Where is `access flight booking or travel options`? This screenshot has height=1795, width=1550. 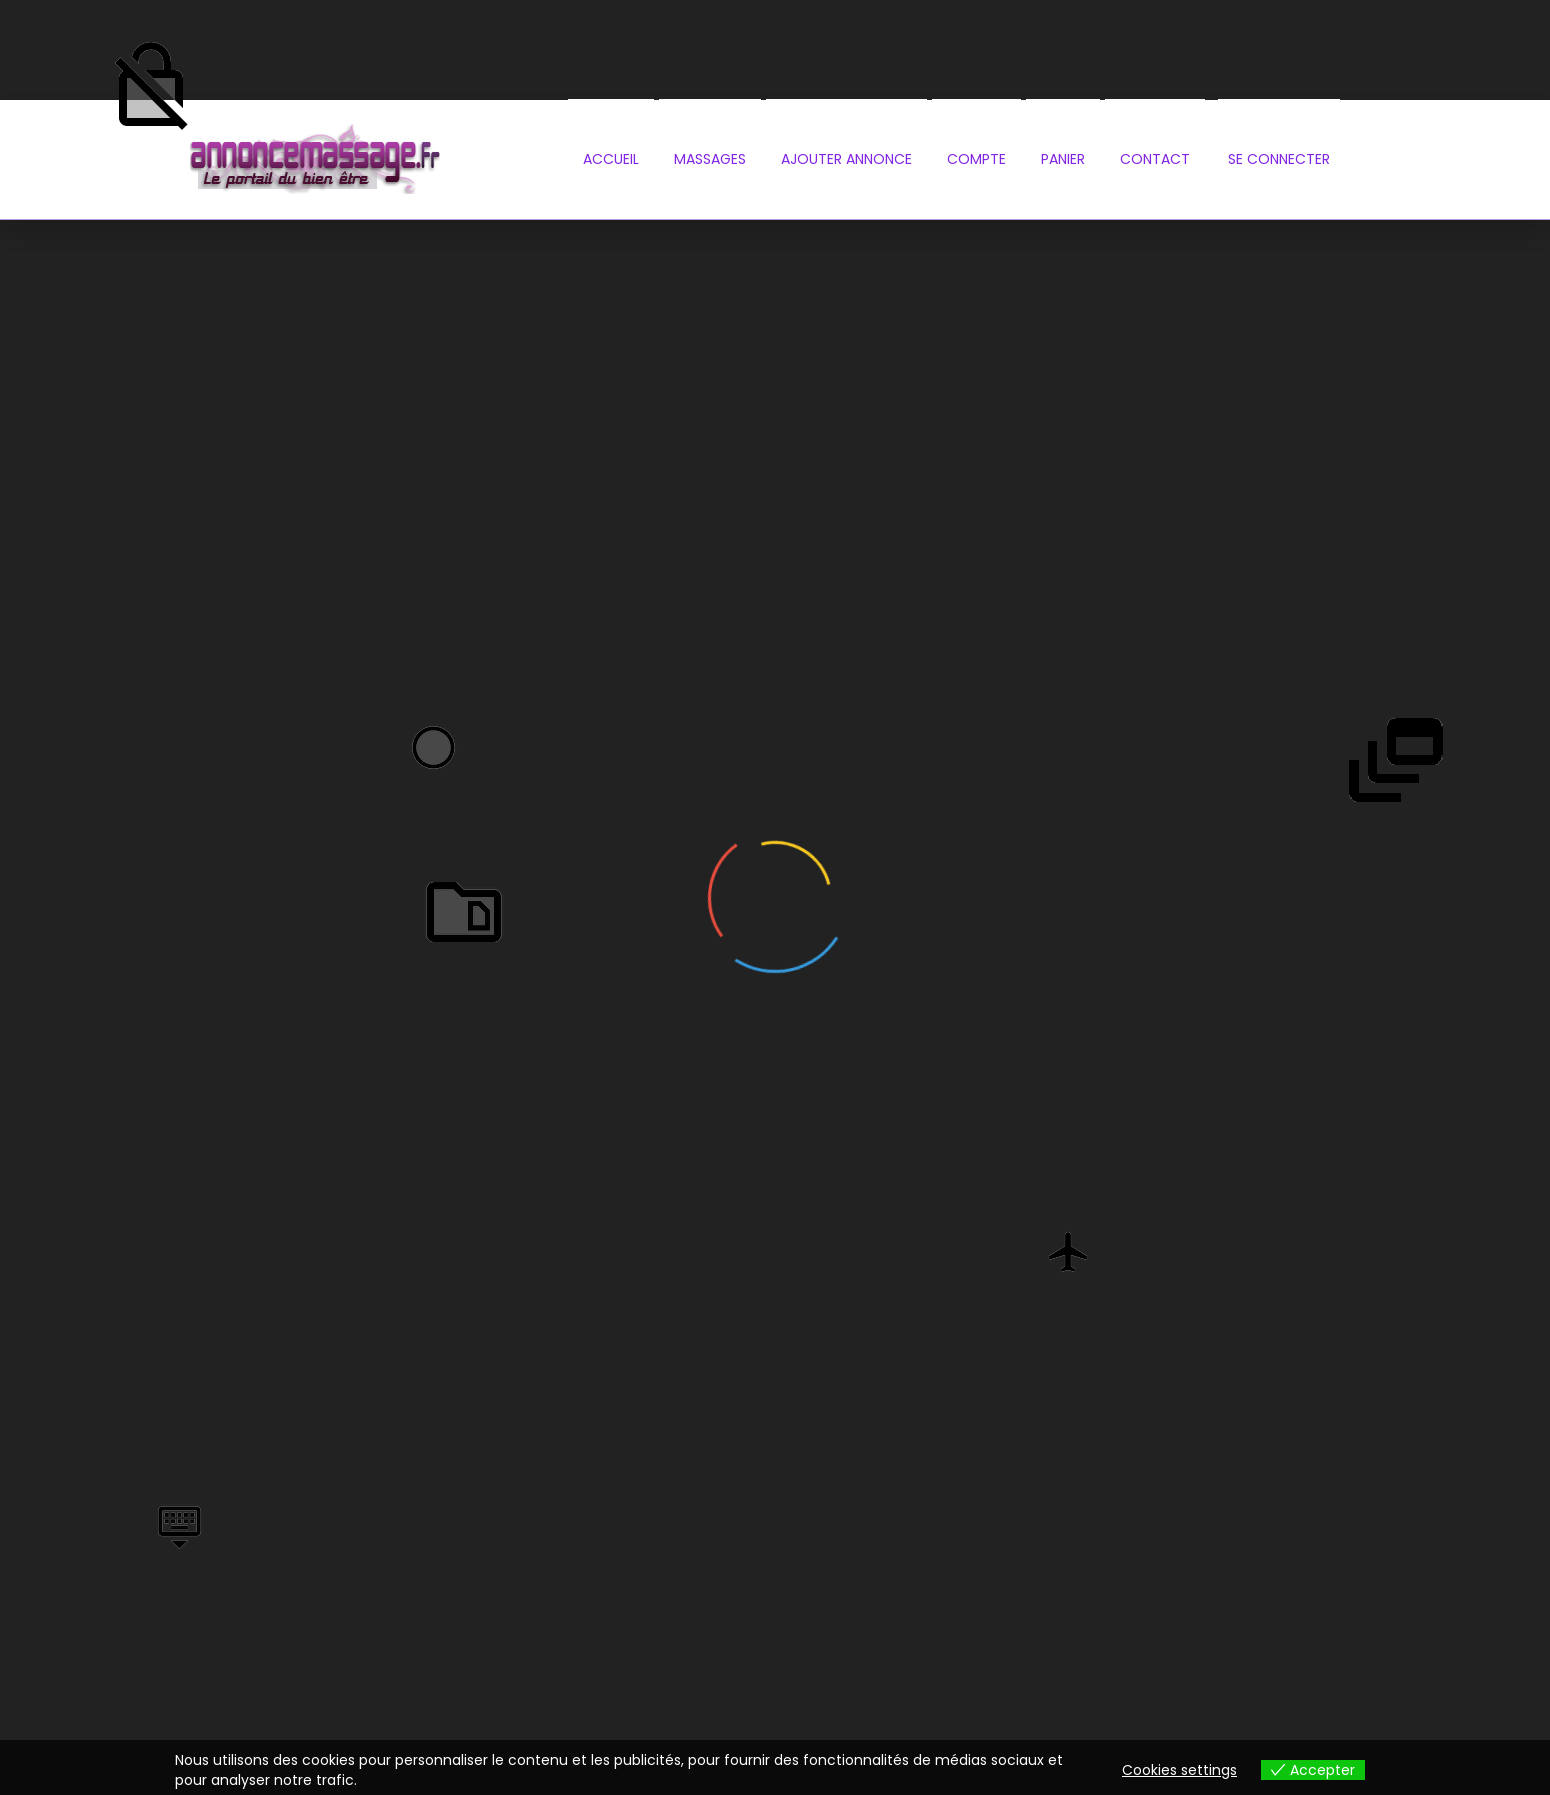 access flight booking or travel options is located at coordinates (1069, 1252).